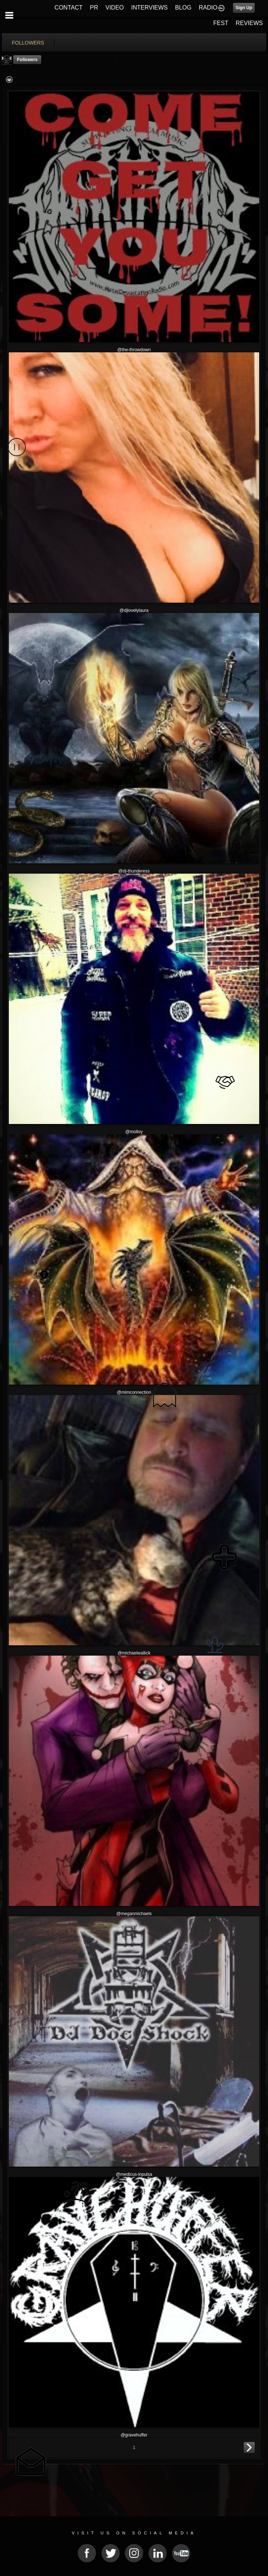 This screenshot has height=2576, width=268. Describe the element at coordinates (75, 2192) in the screenshot. I see `indicates vacation or travel mode` at that location.